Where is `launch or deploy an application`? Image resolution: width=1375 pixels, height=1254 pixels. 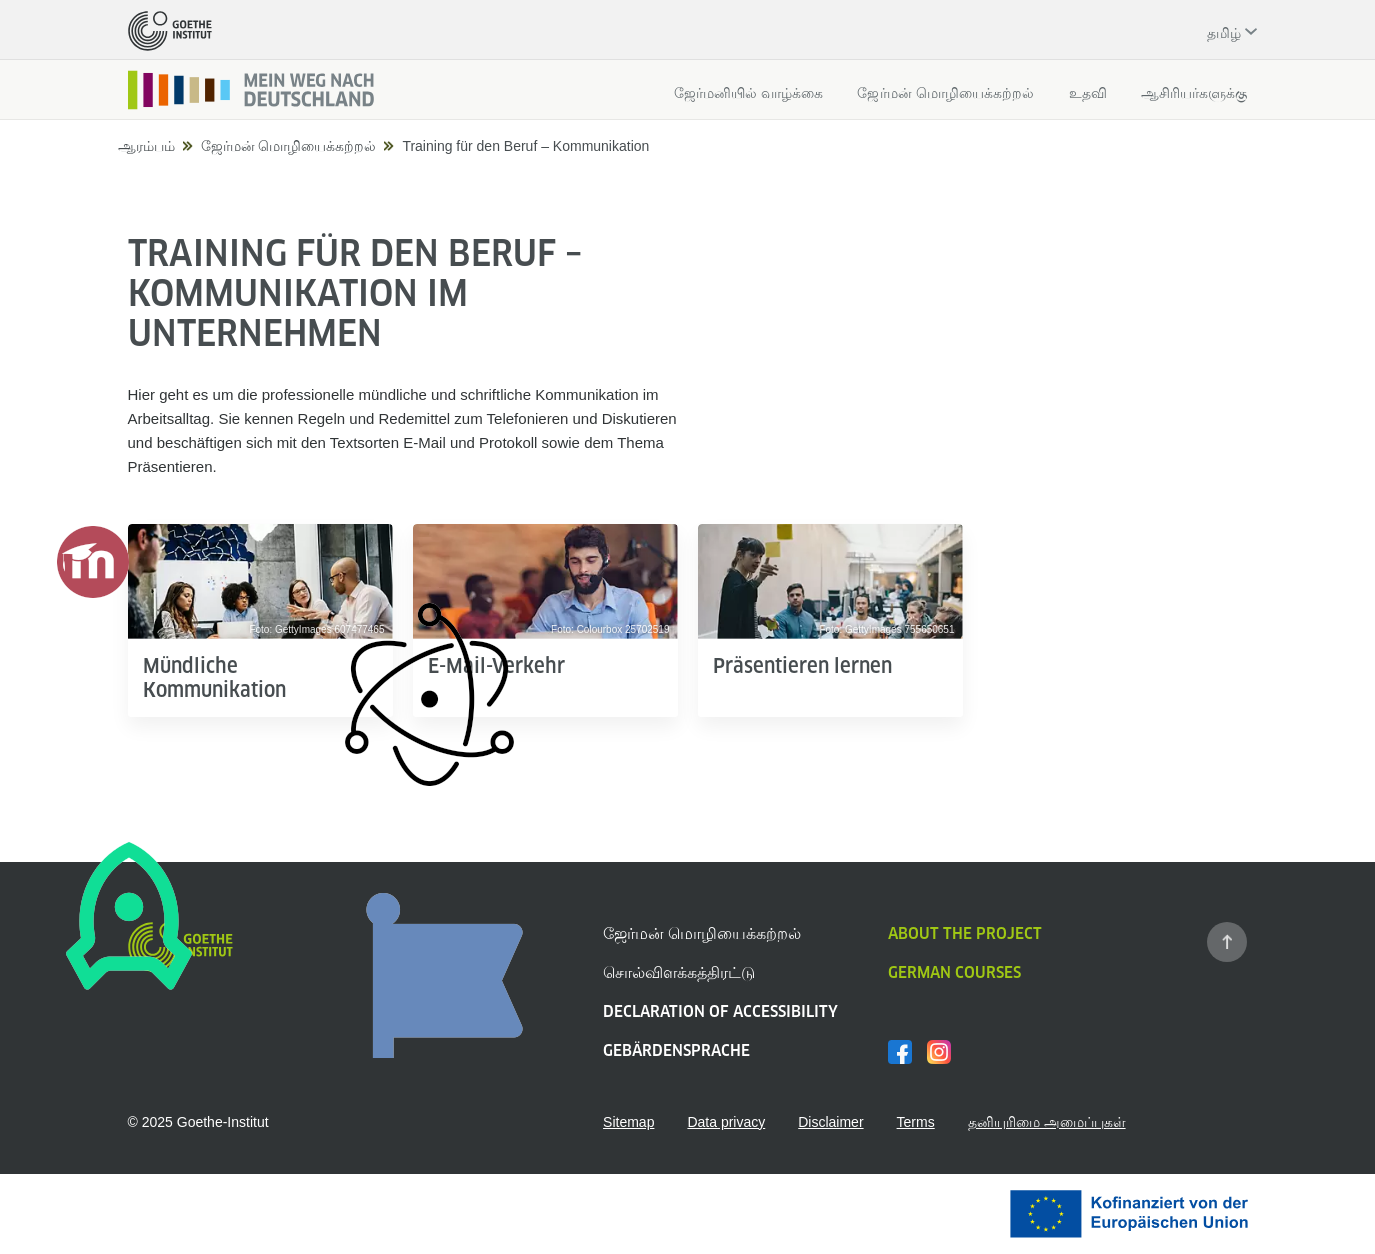 launch or deploy an application is located at coordinates (129, 914).